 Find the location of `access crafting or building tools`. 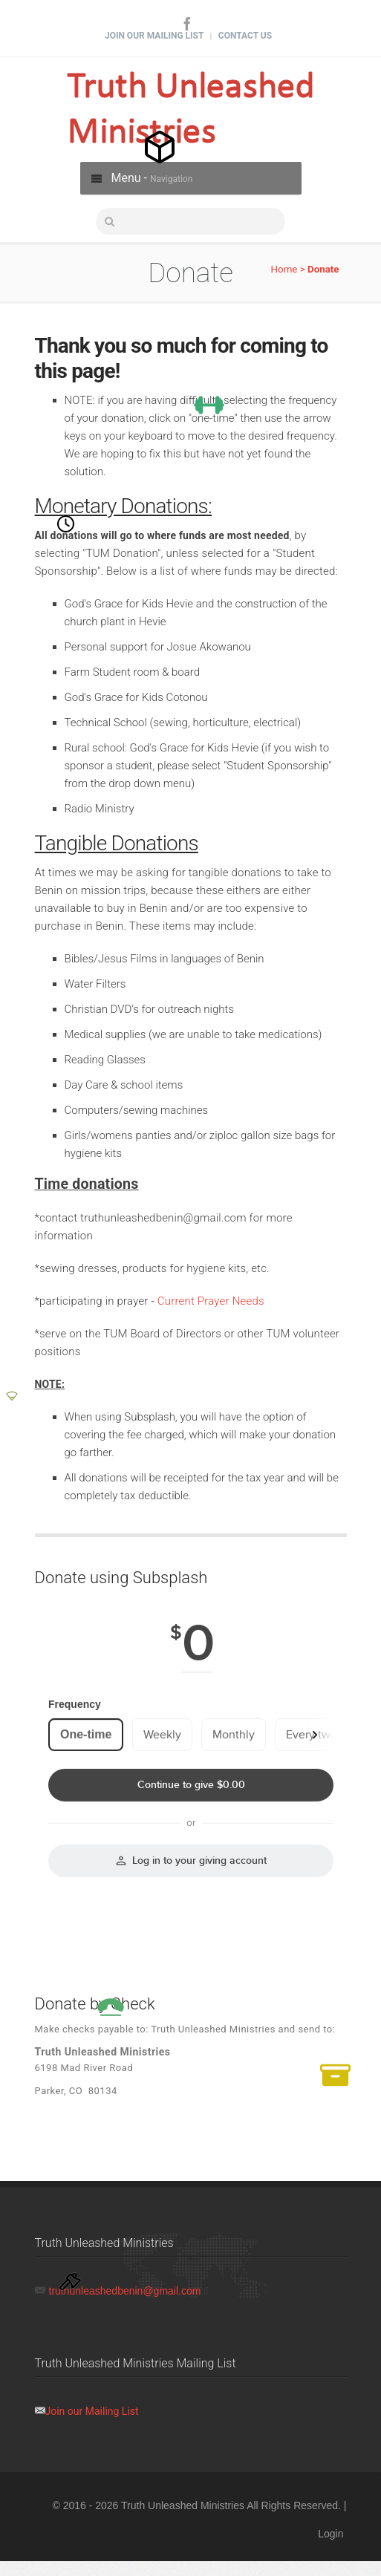

access crafting or building tools is located at coordinates (70, 2282).